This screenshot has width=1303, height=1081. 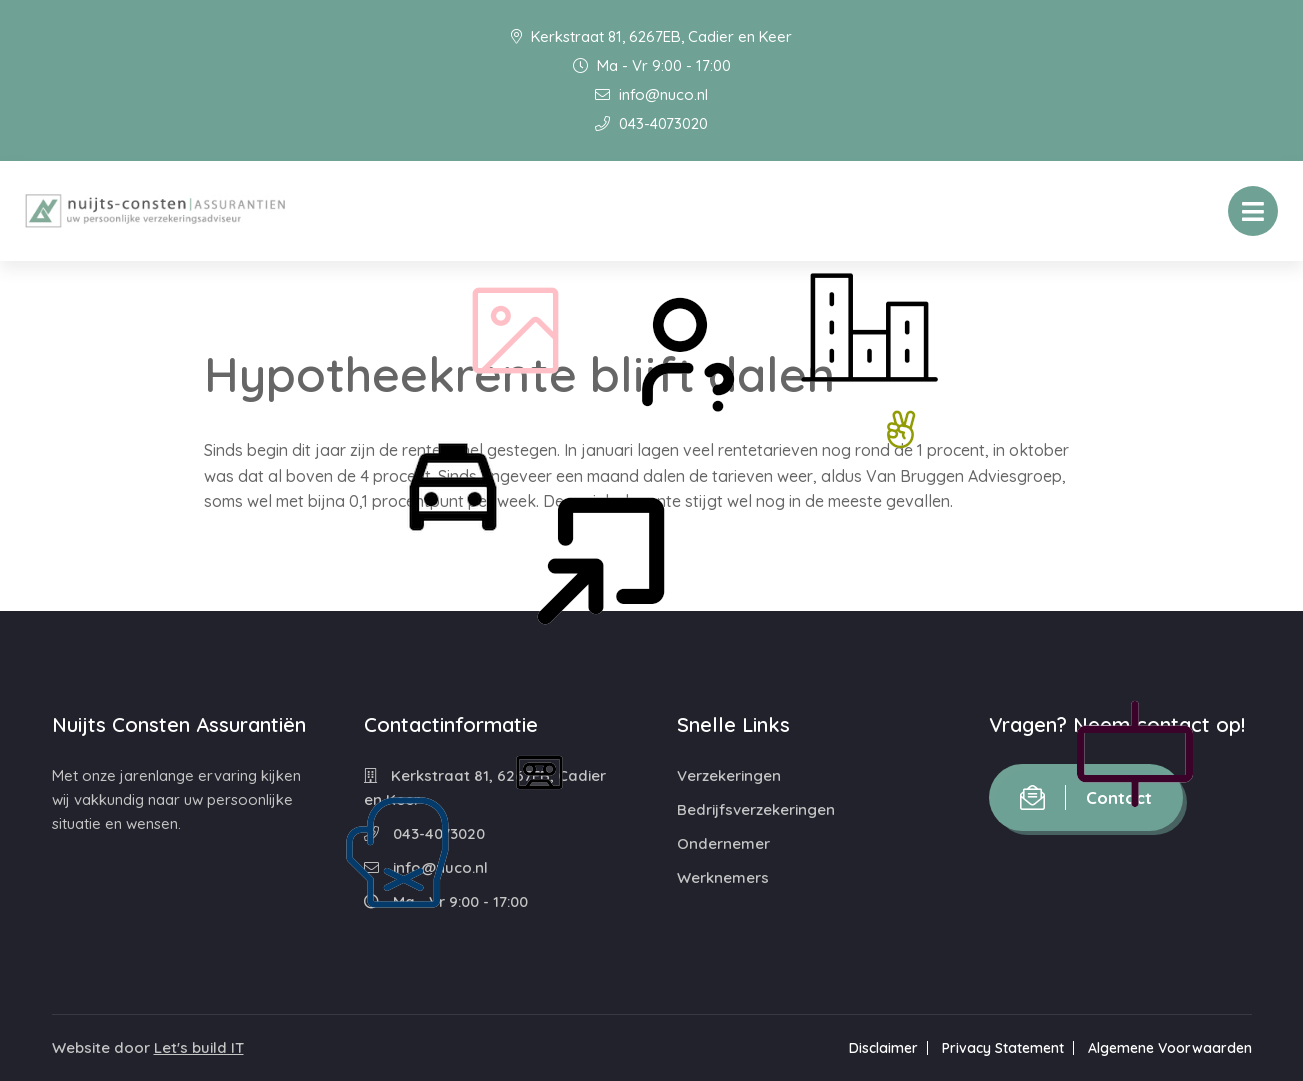 What do you see at coordinates (601, 561) in the screenshot?
I see `open in new window` at bounding box center [601, 561].